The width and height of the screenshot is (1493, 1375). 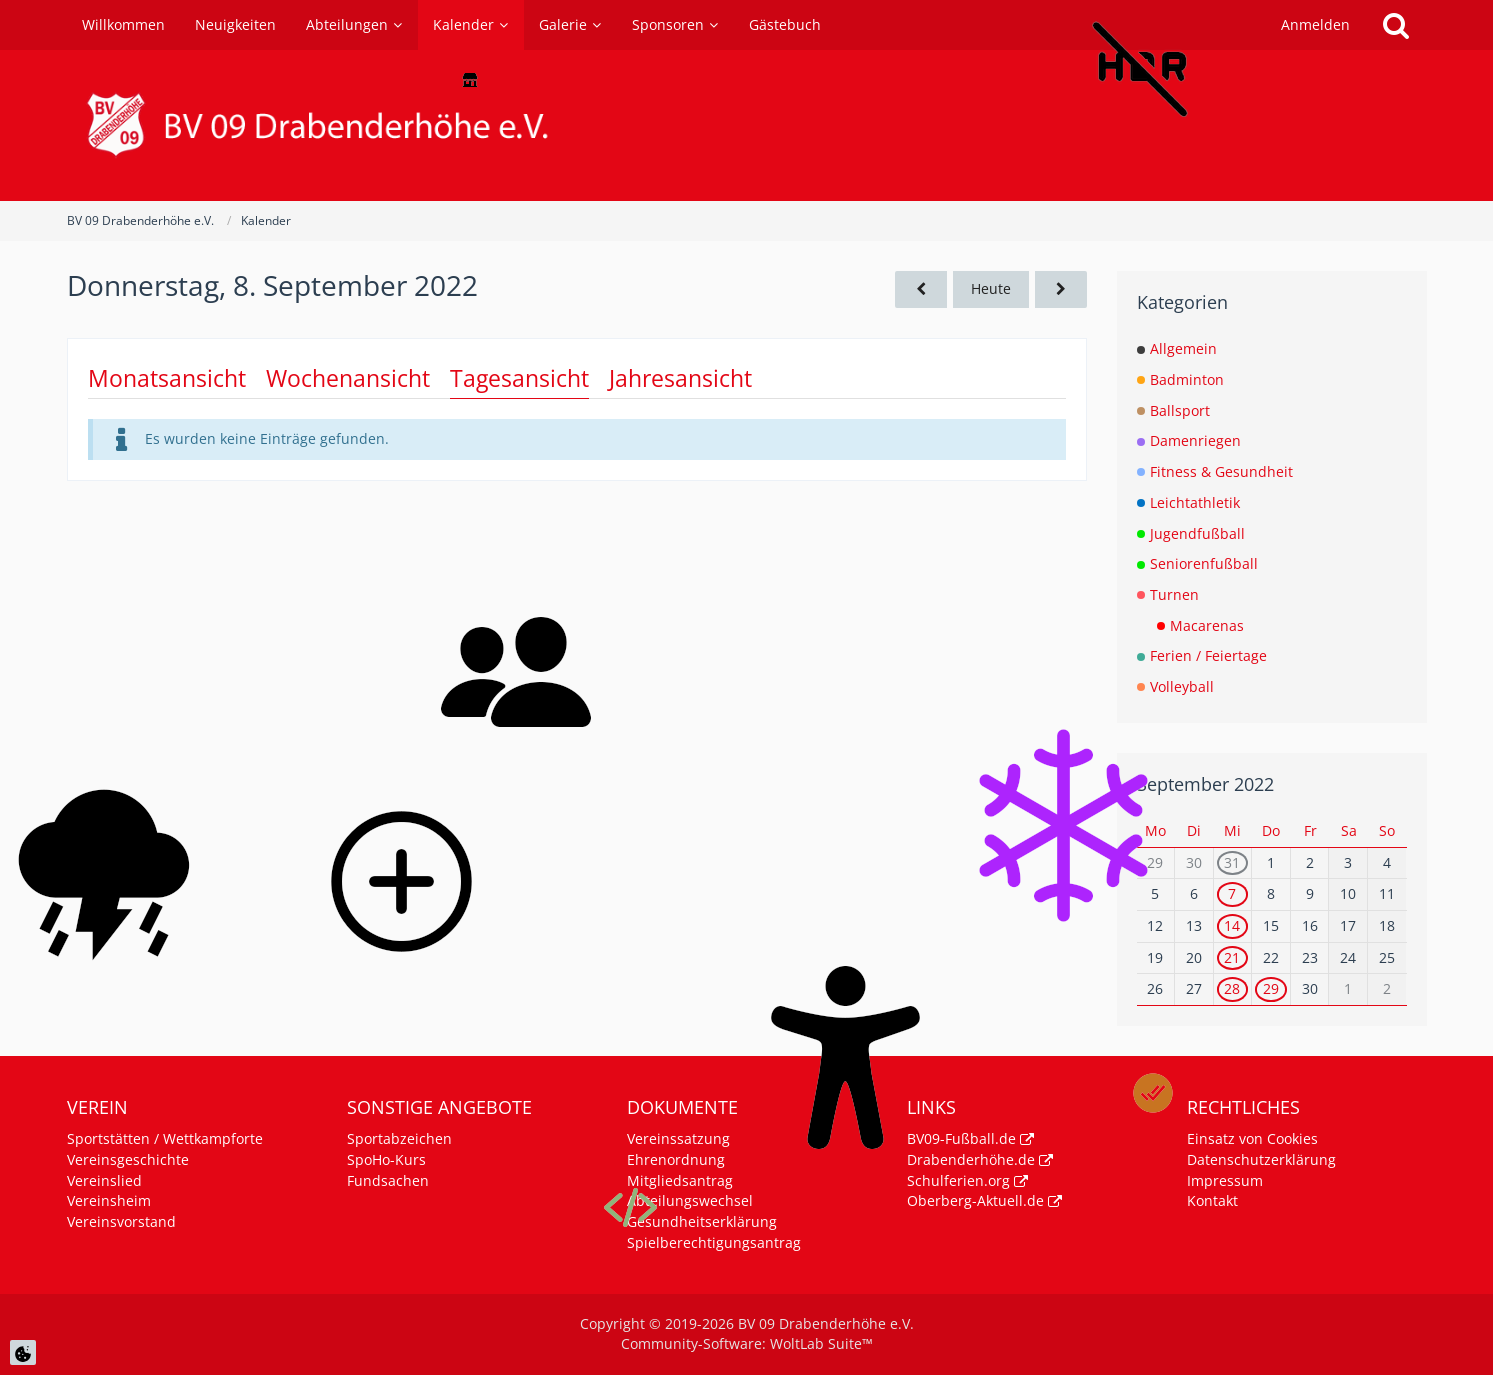 What do you see at coordinates (470, 80) in the screenshot?
I see `browse or access the marketplace` at bounding box center [470, 80].